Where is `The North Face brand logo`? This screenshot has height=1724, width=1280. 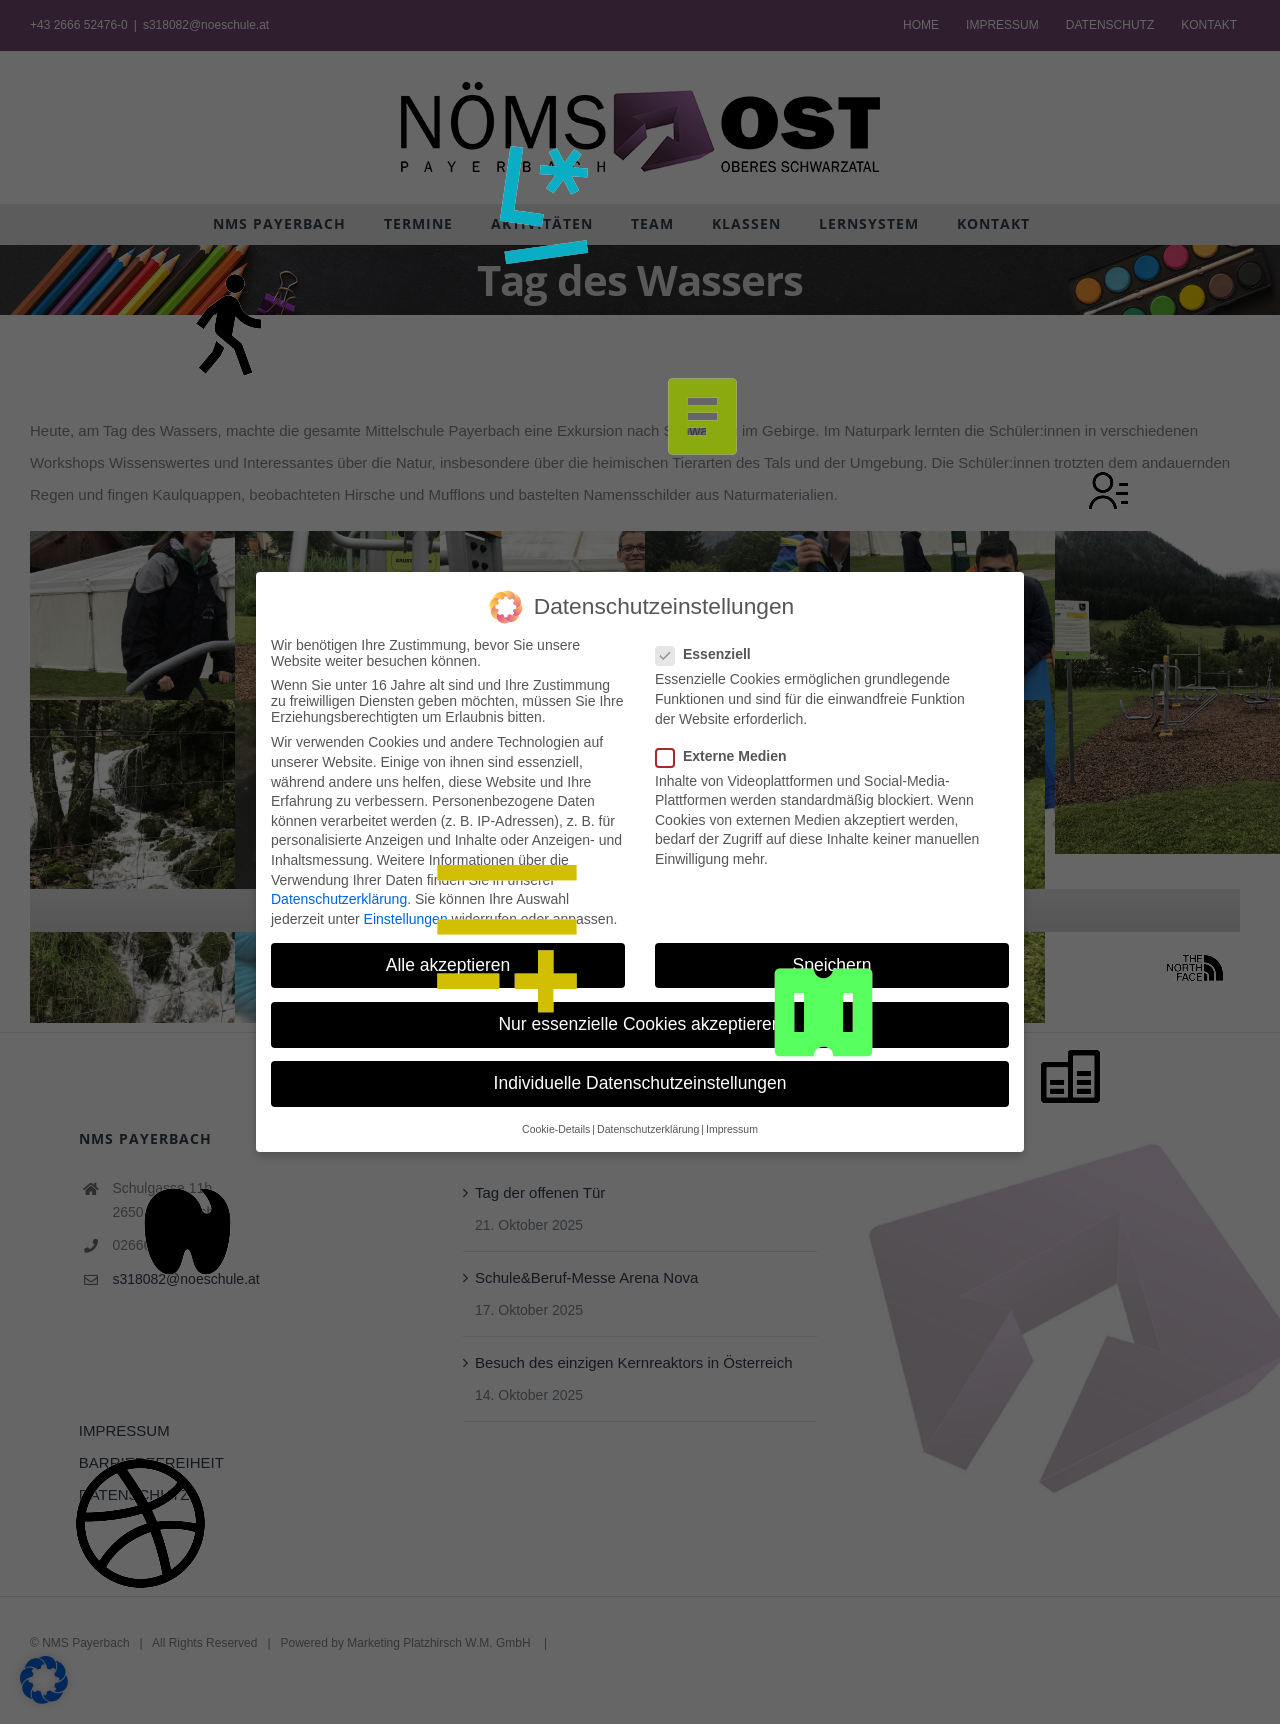 The North Face brand logo is located at coordinates (1195, 968).